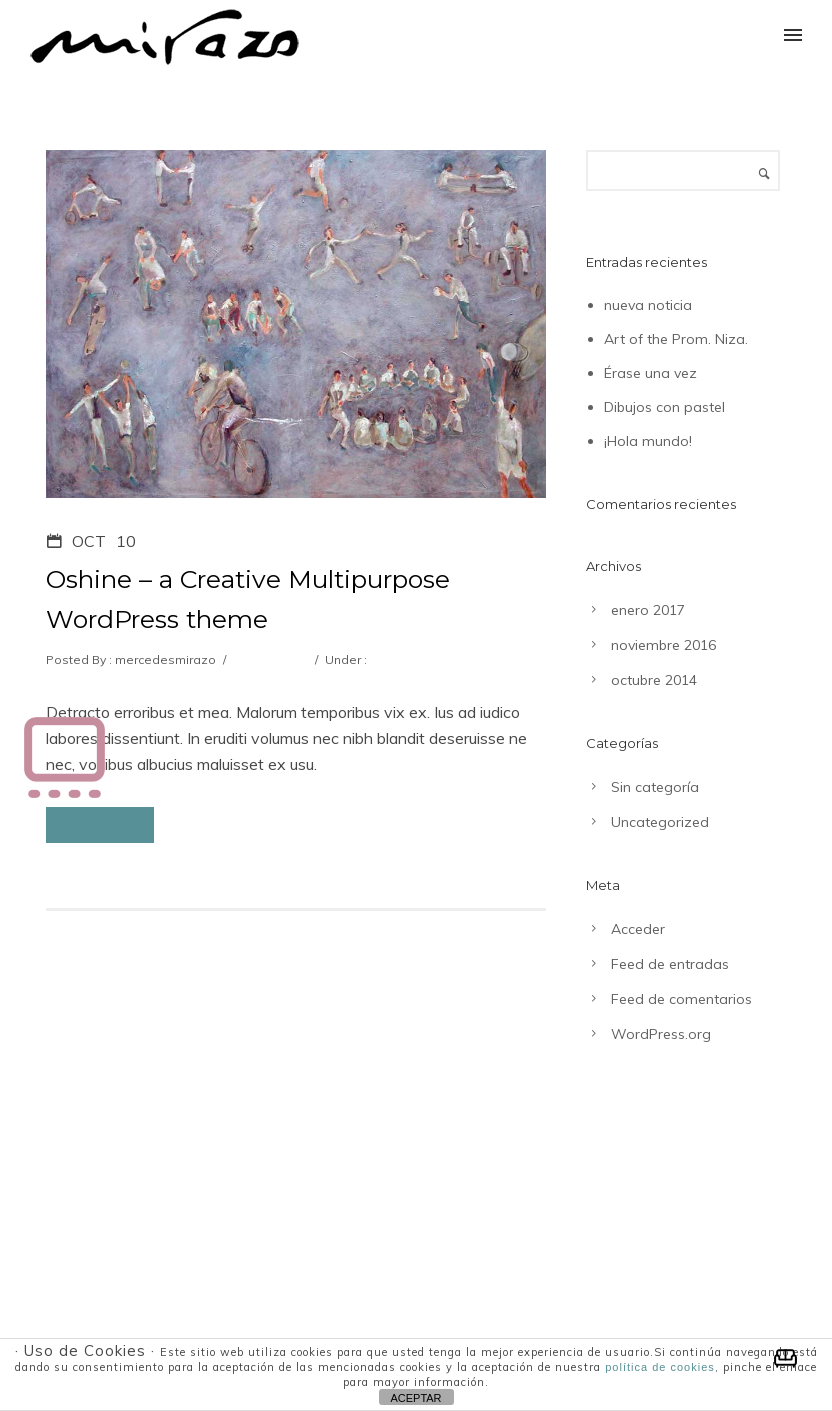 The image size is (832, 1411). What do you see at coordinates (785, 1358) in the screenshot?
I see `browse furniture or home decor items` at bounding box center [785, 1358].